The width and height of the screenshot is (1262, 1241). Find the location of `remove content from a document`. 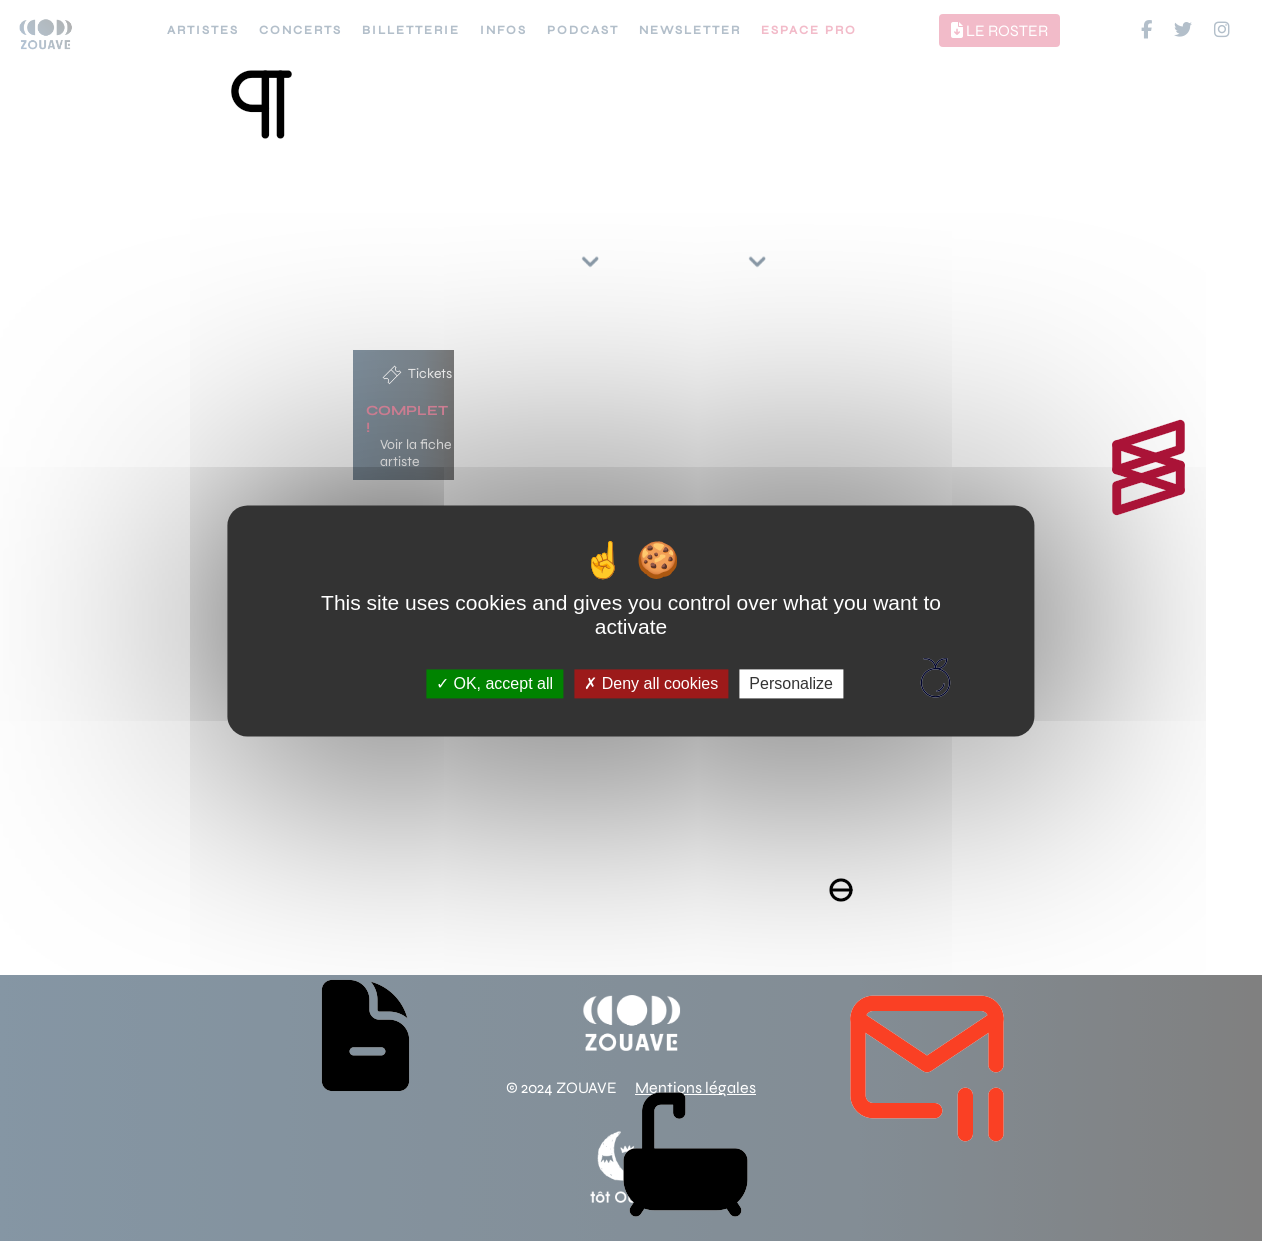

remove content from a document is located at coordinates (365, 1035).